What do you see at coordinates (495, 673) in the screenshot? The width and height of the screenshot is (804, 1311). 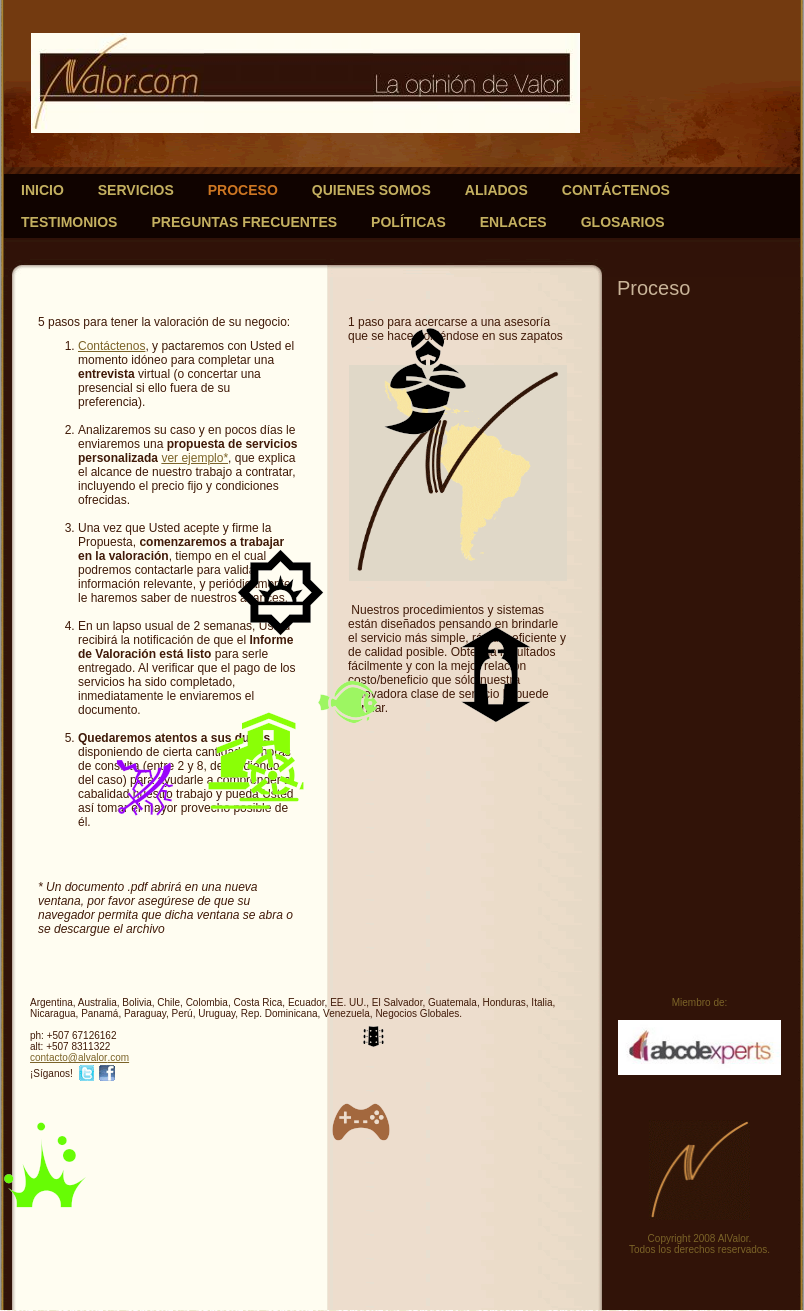 I see `elevator or lift access point` at bounding box center [495, 673].